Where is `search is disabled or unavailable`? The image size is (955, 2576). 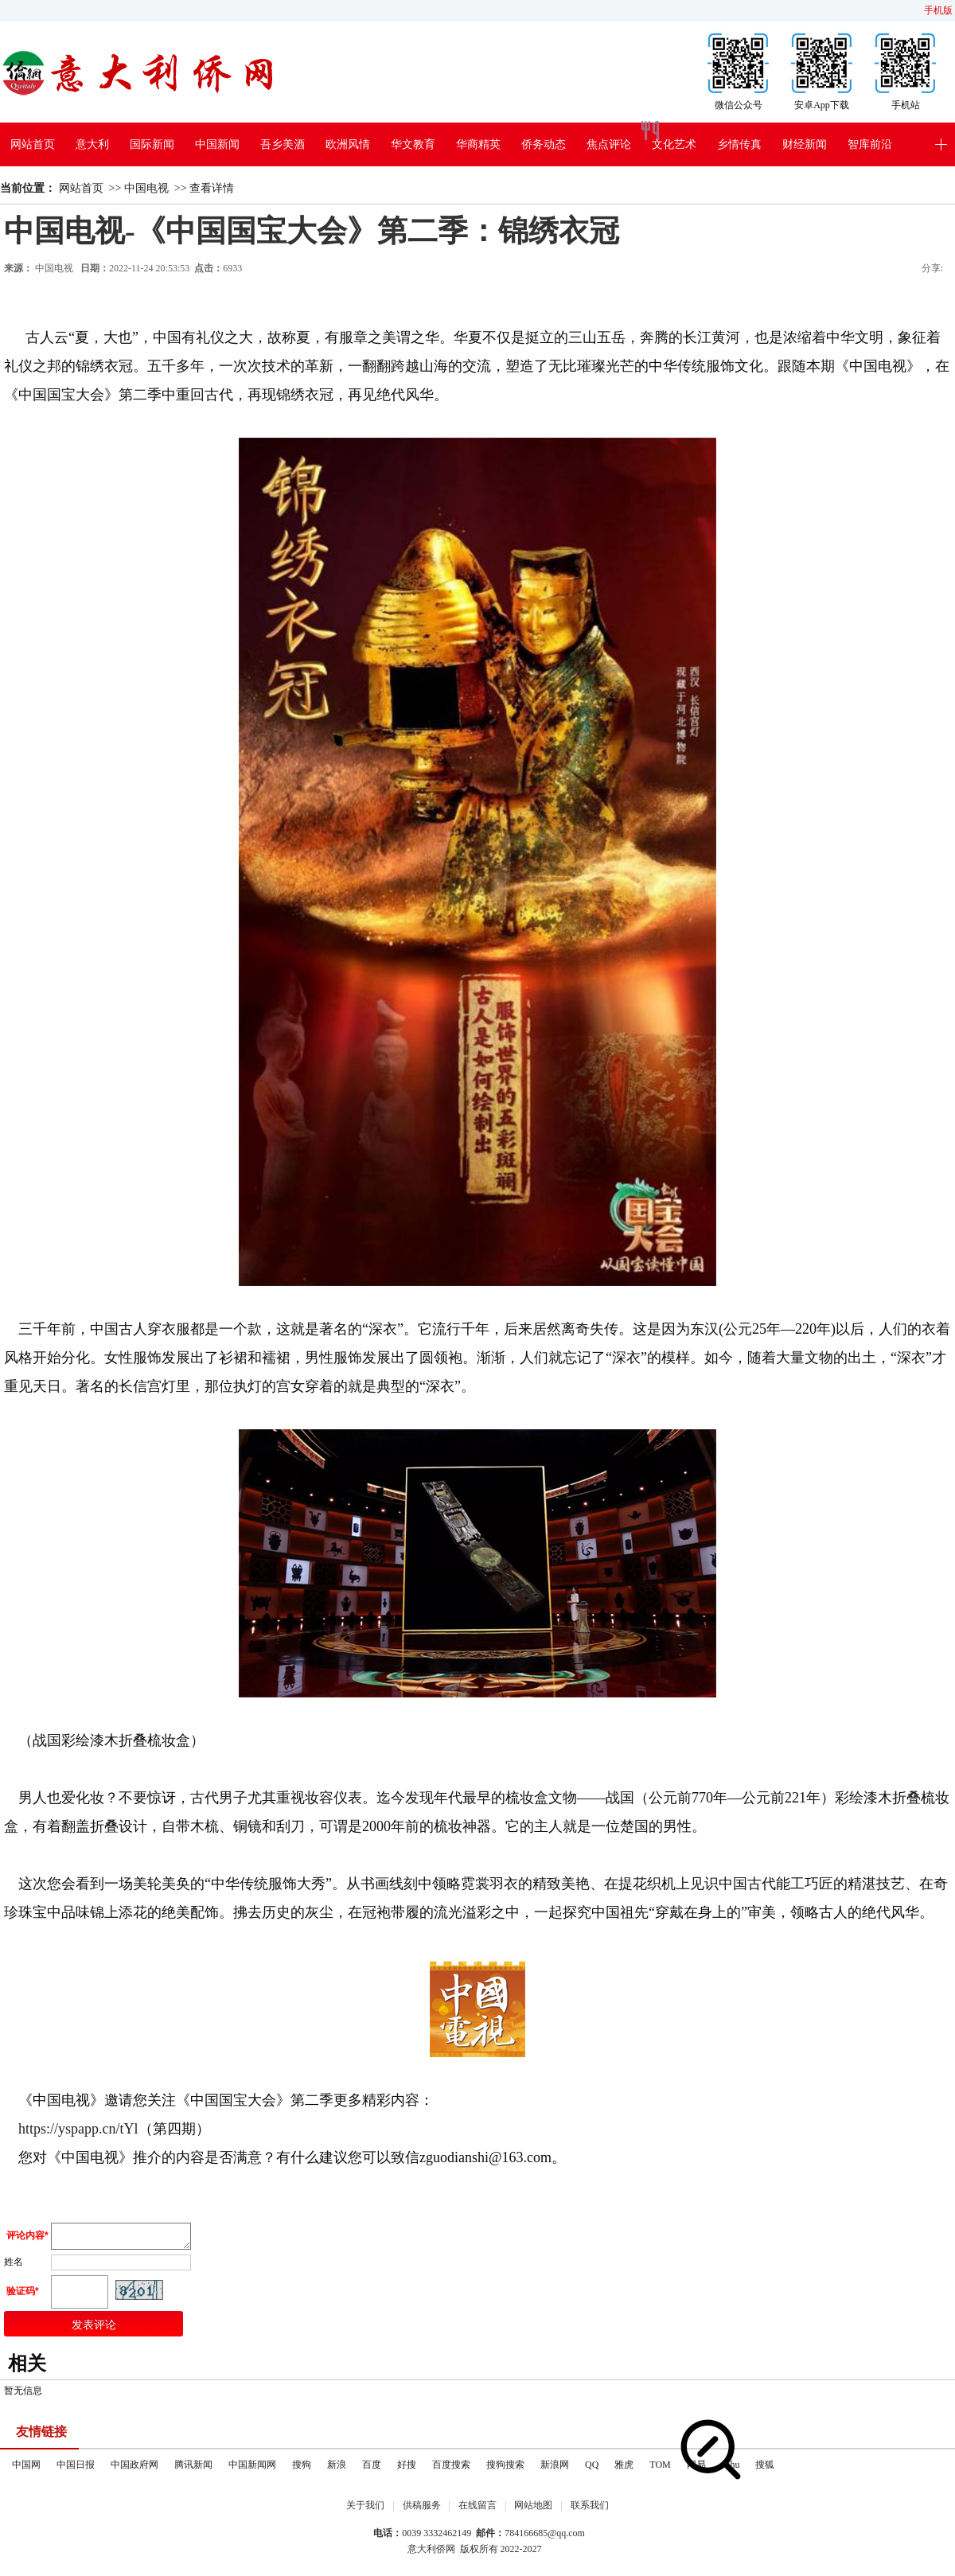
search is disabled or unavailable is located at coordinates (711, 2449).